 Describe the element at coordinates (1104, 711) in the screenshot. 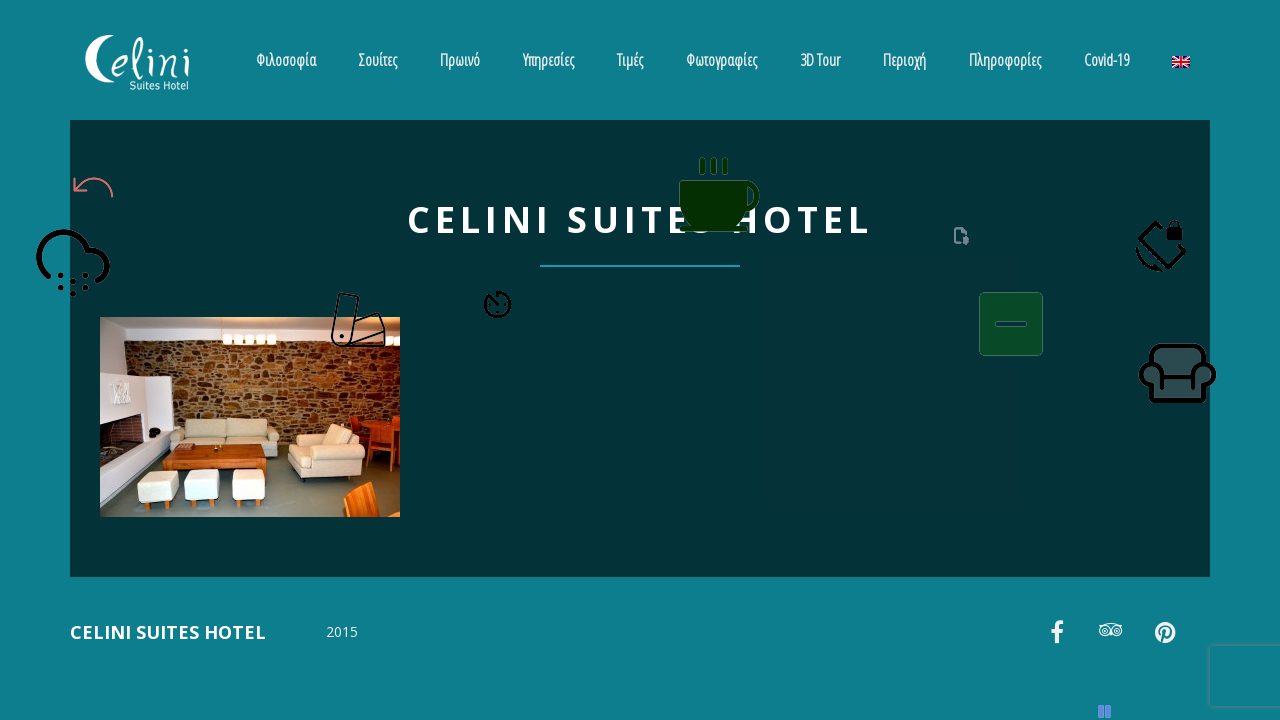

I see `pause media playback` at that location.